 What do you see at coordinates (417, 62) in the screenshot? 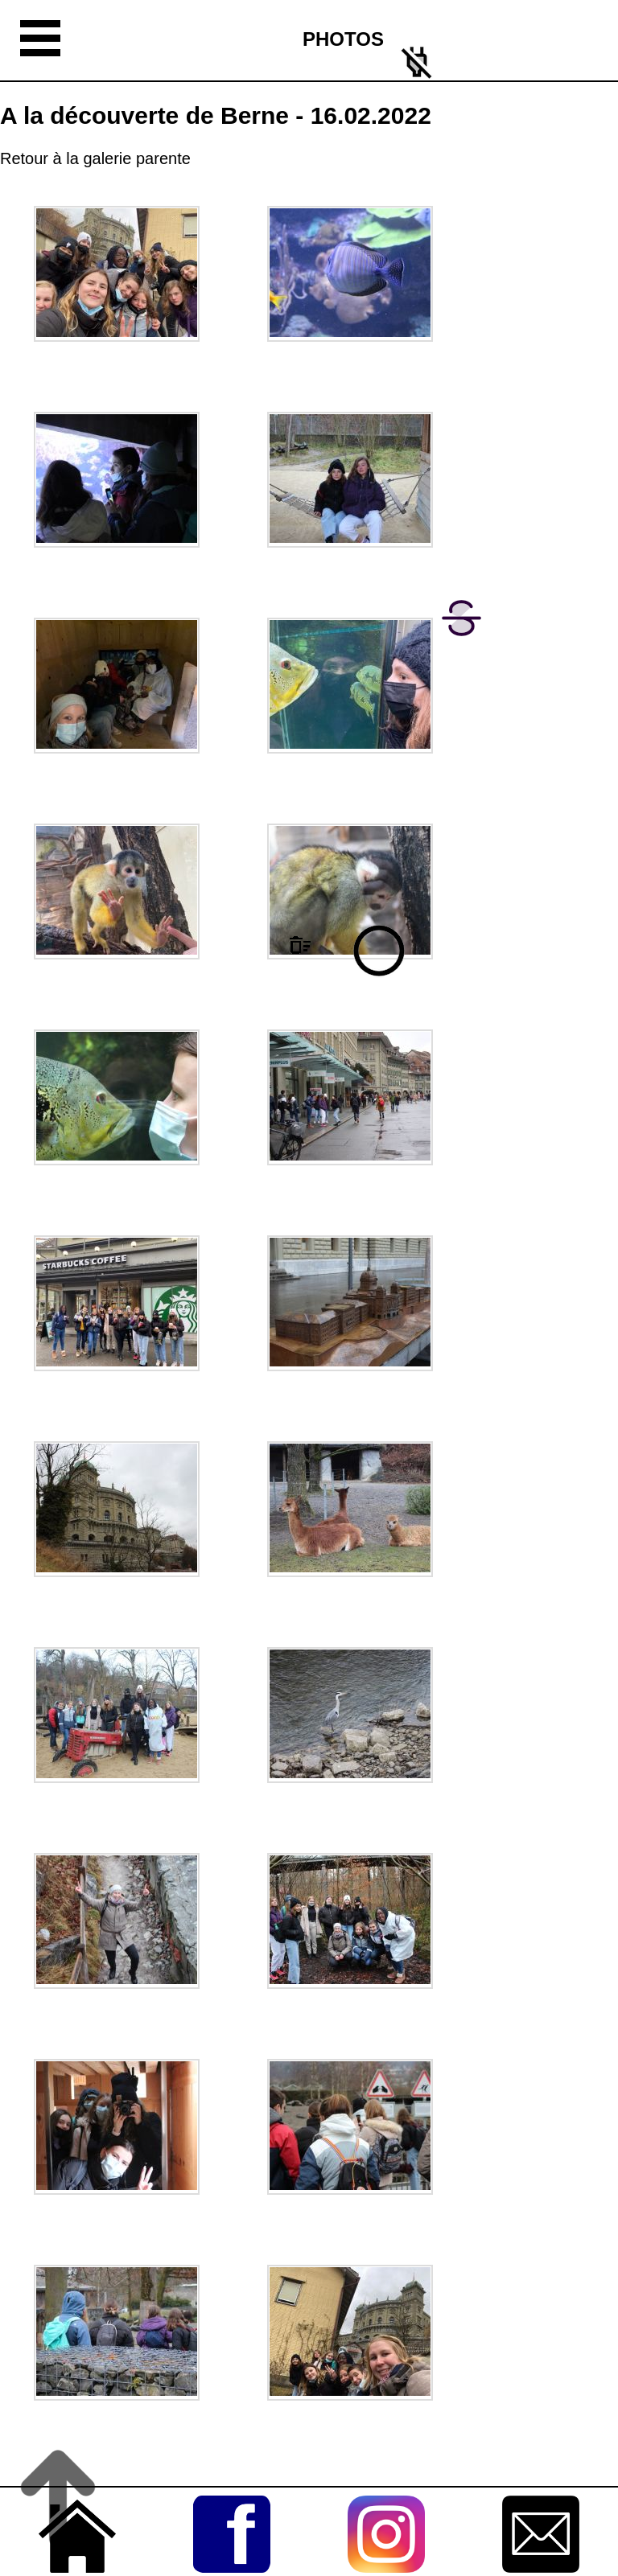
I see `power source disconnected or unavailable` at bounding box center [417, 62].